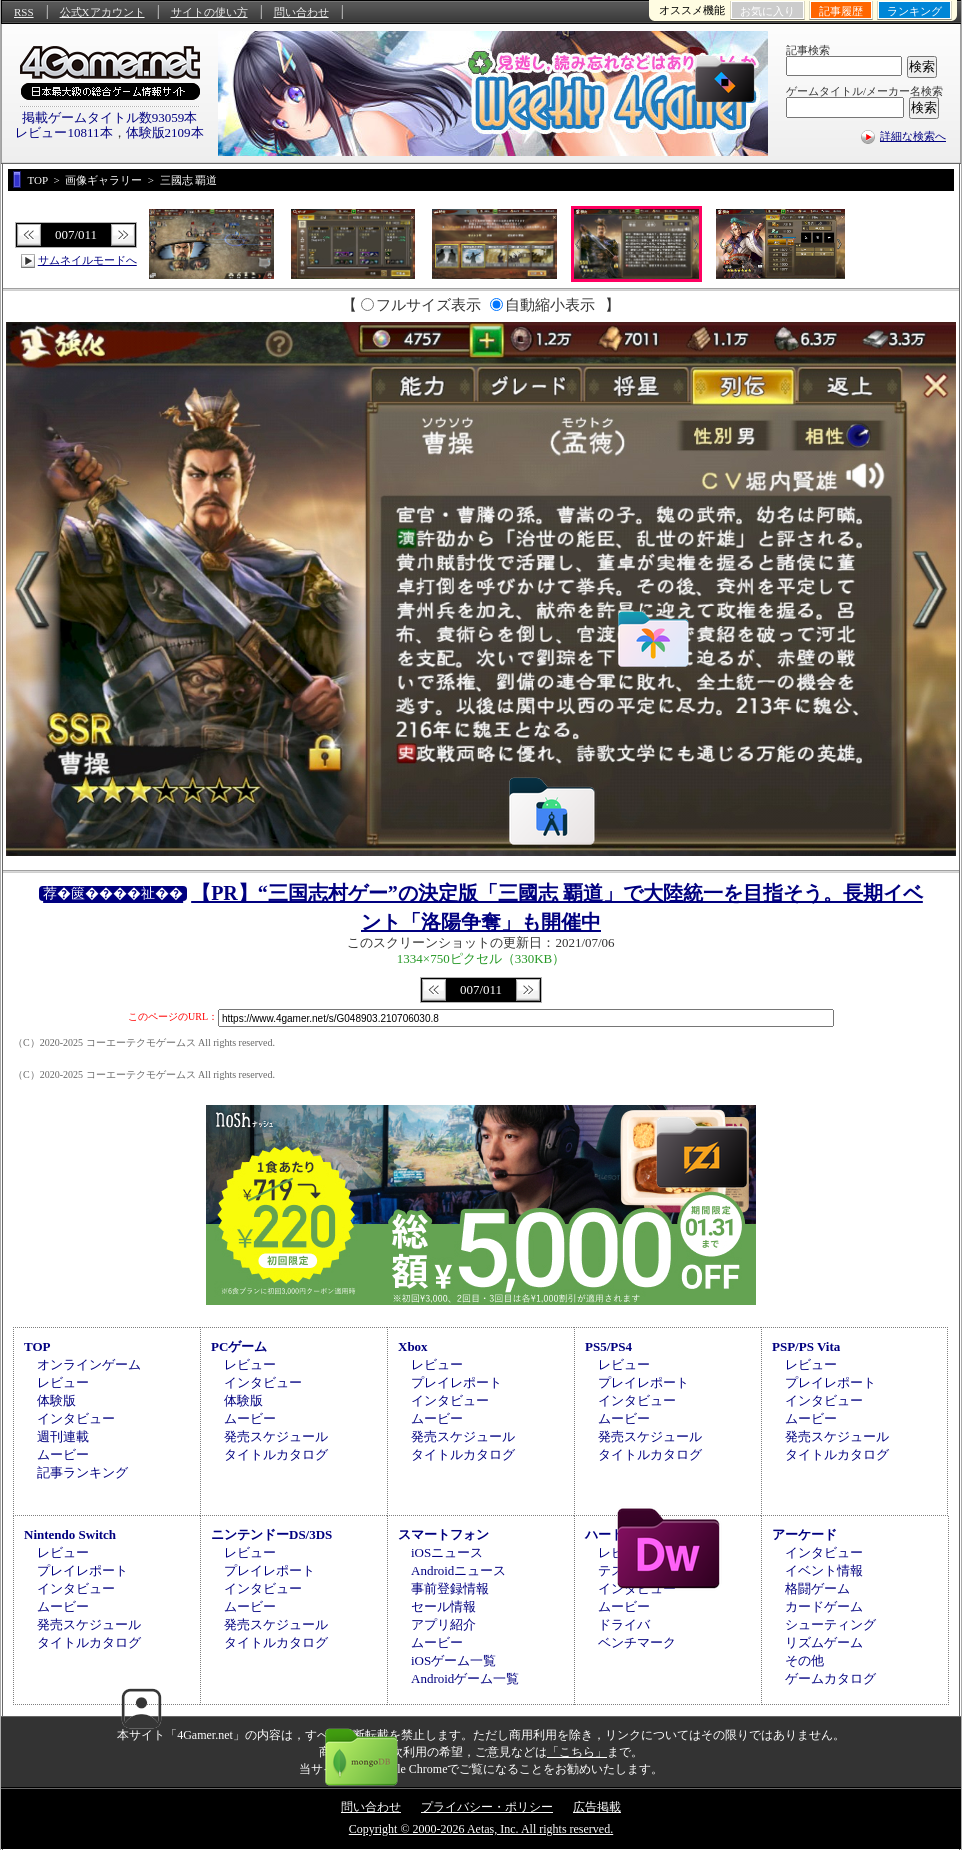  What do you see at coordinates (141, 1708) in the screenshot?
I see `configure login screen settings` at bounding box center [141, 1708].